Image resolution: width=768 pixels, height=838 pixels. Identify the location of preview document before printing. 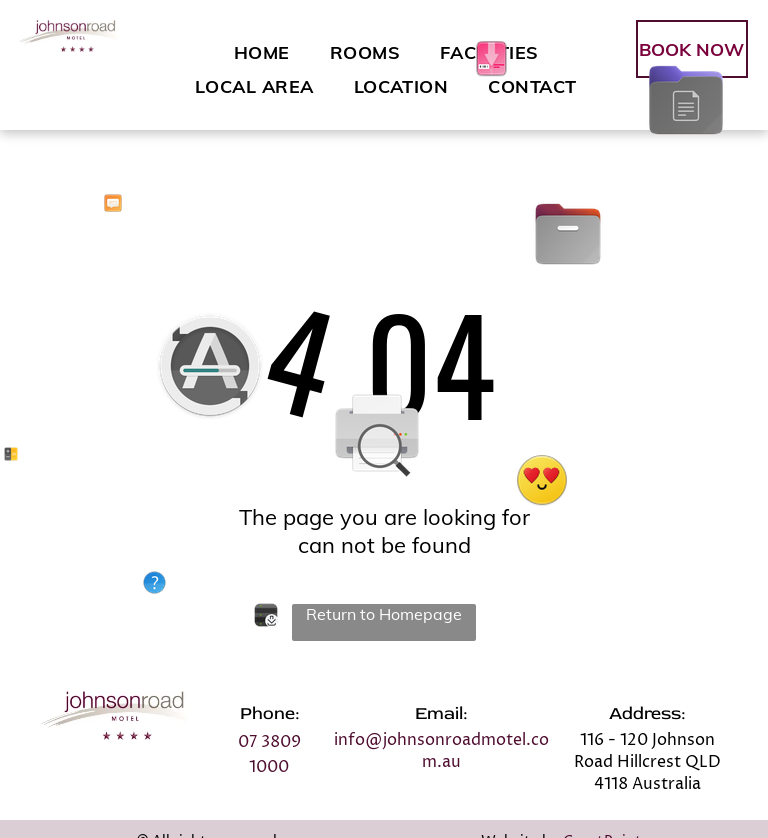
(377, 433).